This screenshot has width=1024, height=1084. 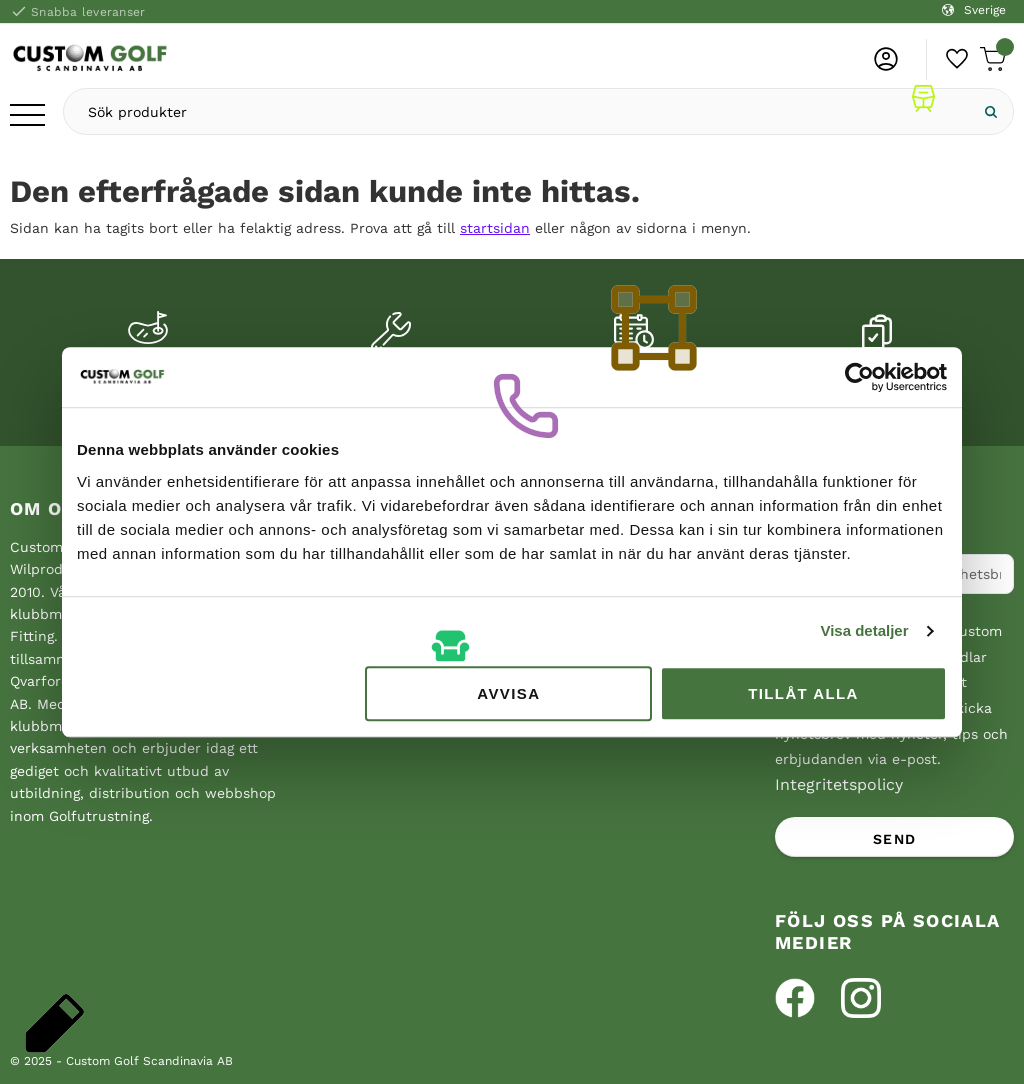 What do you see at coordinates (450, 646) in the screenshot?
I see `browse furniture or home decor items` at bounding box center [450, 646].